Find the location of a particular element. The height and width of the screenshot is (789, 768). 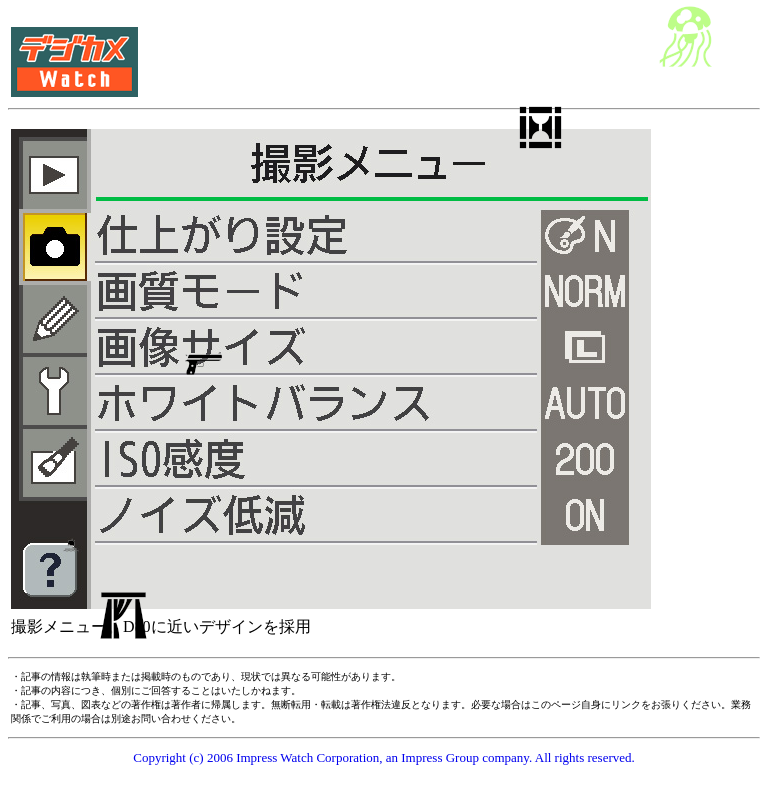

water transportation or rafting activity is located at coordinates (71, 545).